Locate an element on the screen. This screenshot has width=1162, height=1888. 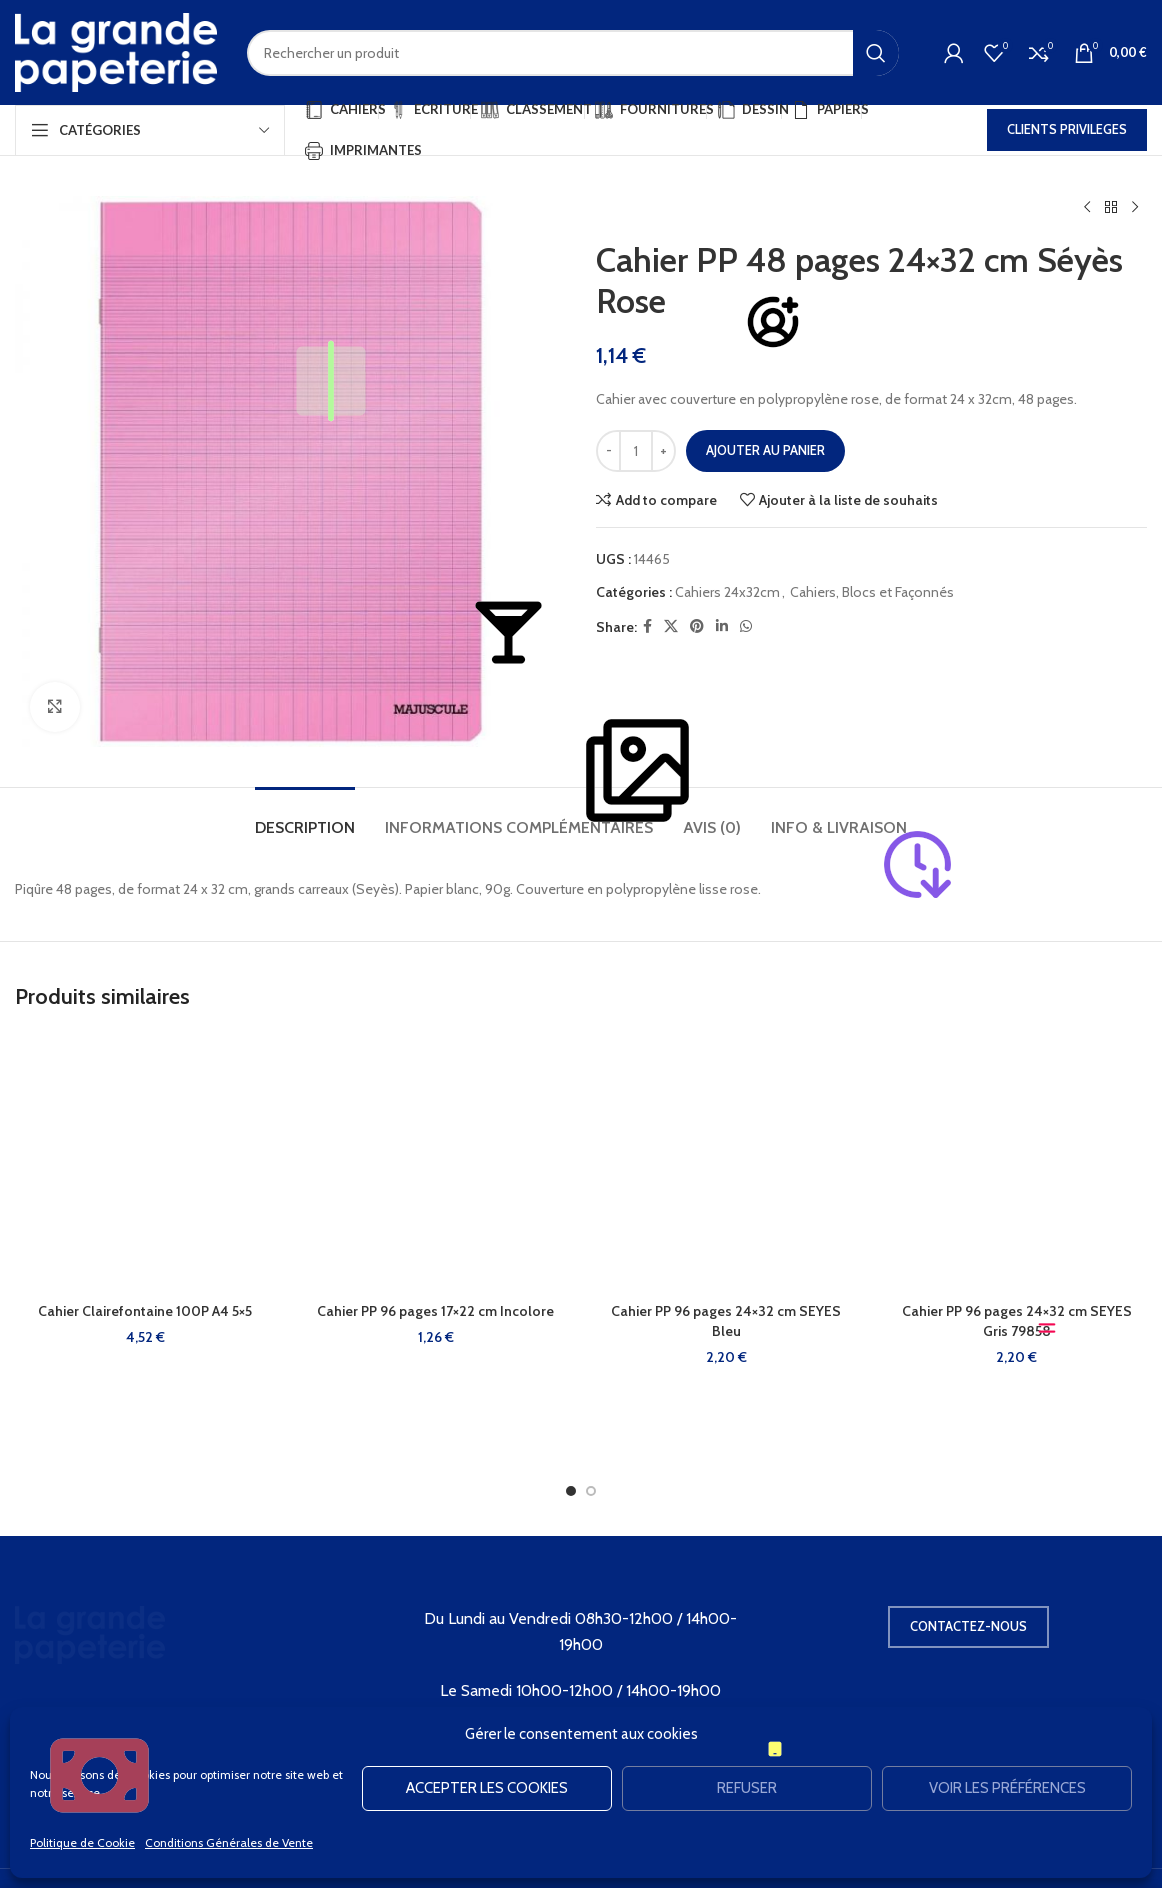
view bar or cocktail menu is located at coordinates (508, 630).